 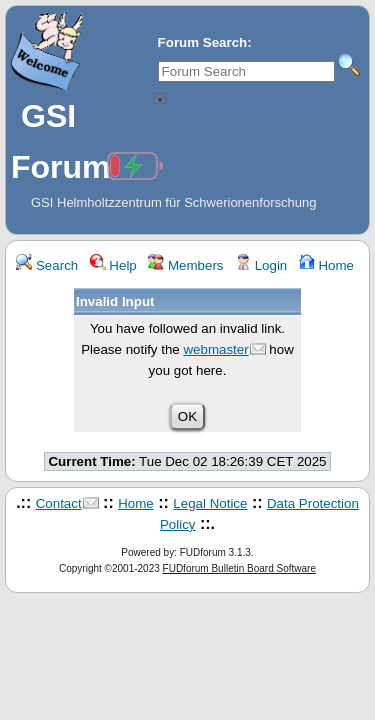 What do you see at coordinates (160, 98) in the screenshot?
I see `access junk mail folder` at bounding box center [160, 98].